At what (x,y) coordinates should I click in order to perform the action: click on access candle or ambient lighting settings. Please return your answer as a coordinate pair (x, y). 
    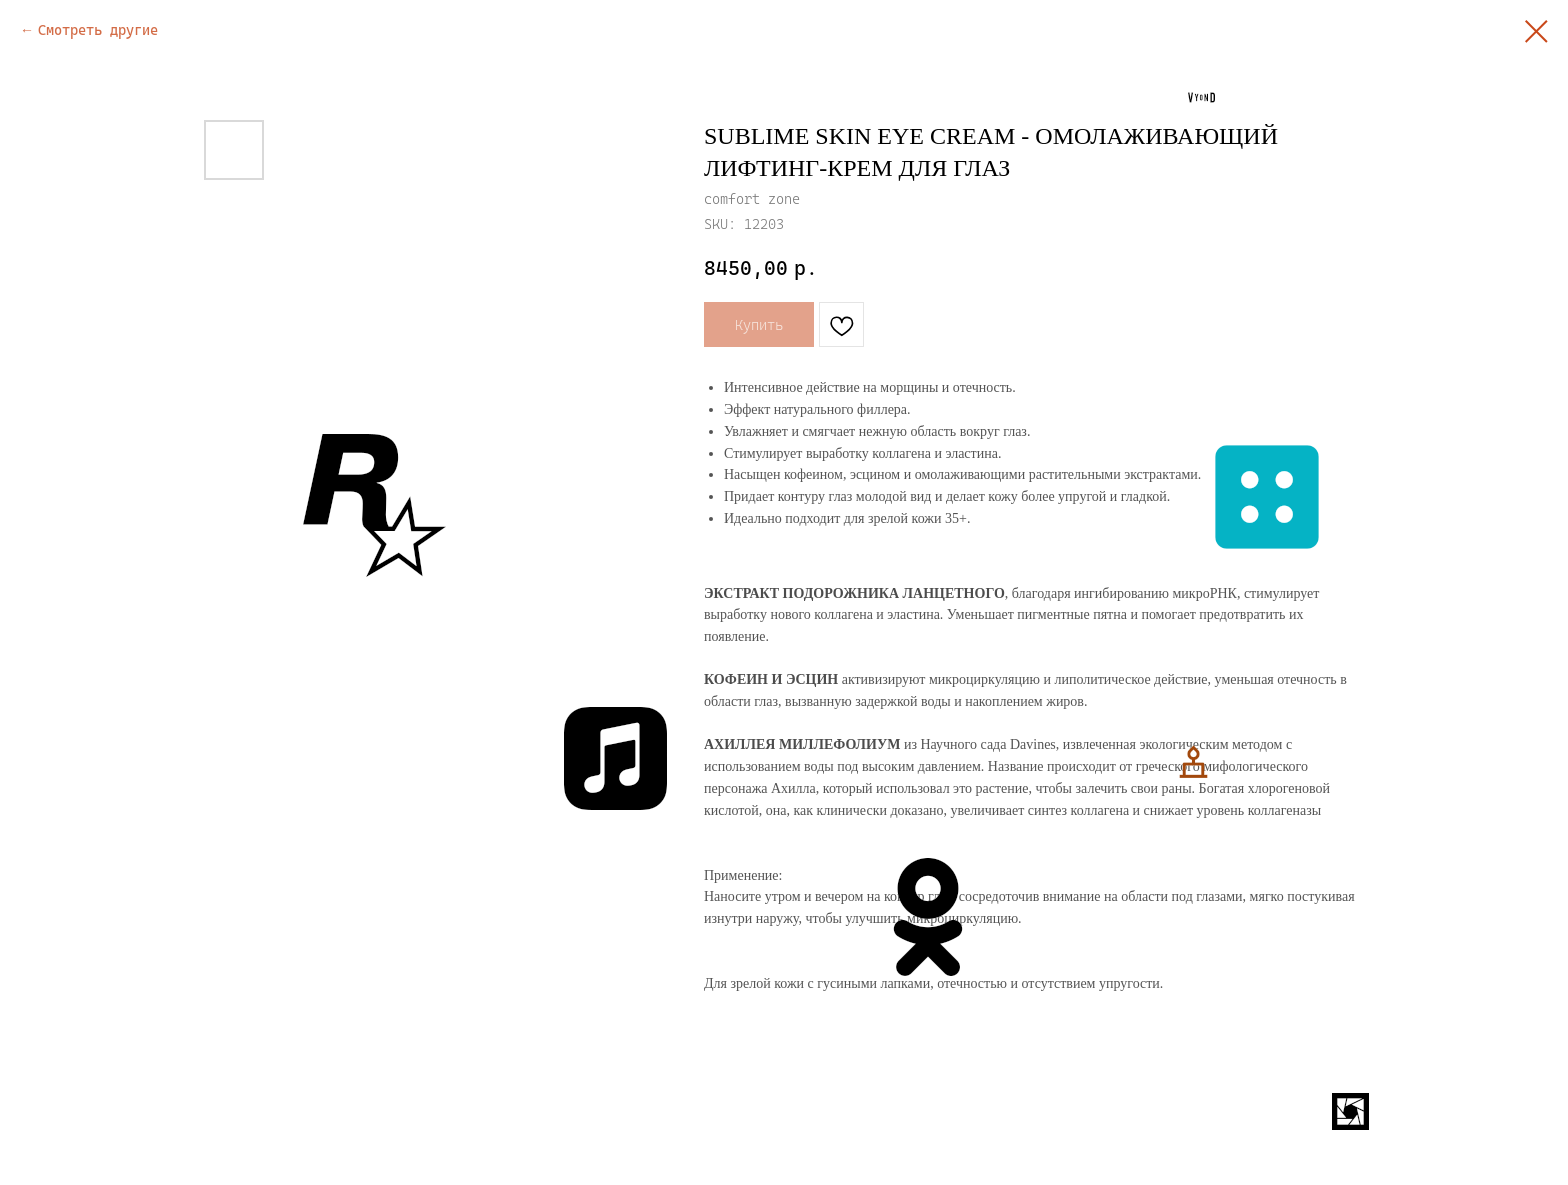
    Looking at the image, I should click on (1193, 762).